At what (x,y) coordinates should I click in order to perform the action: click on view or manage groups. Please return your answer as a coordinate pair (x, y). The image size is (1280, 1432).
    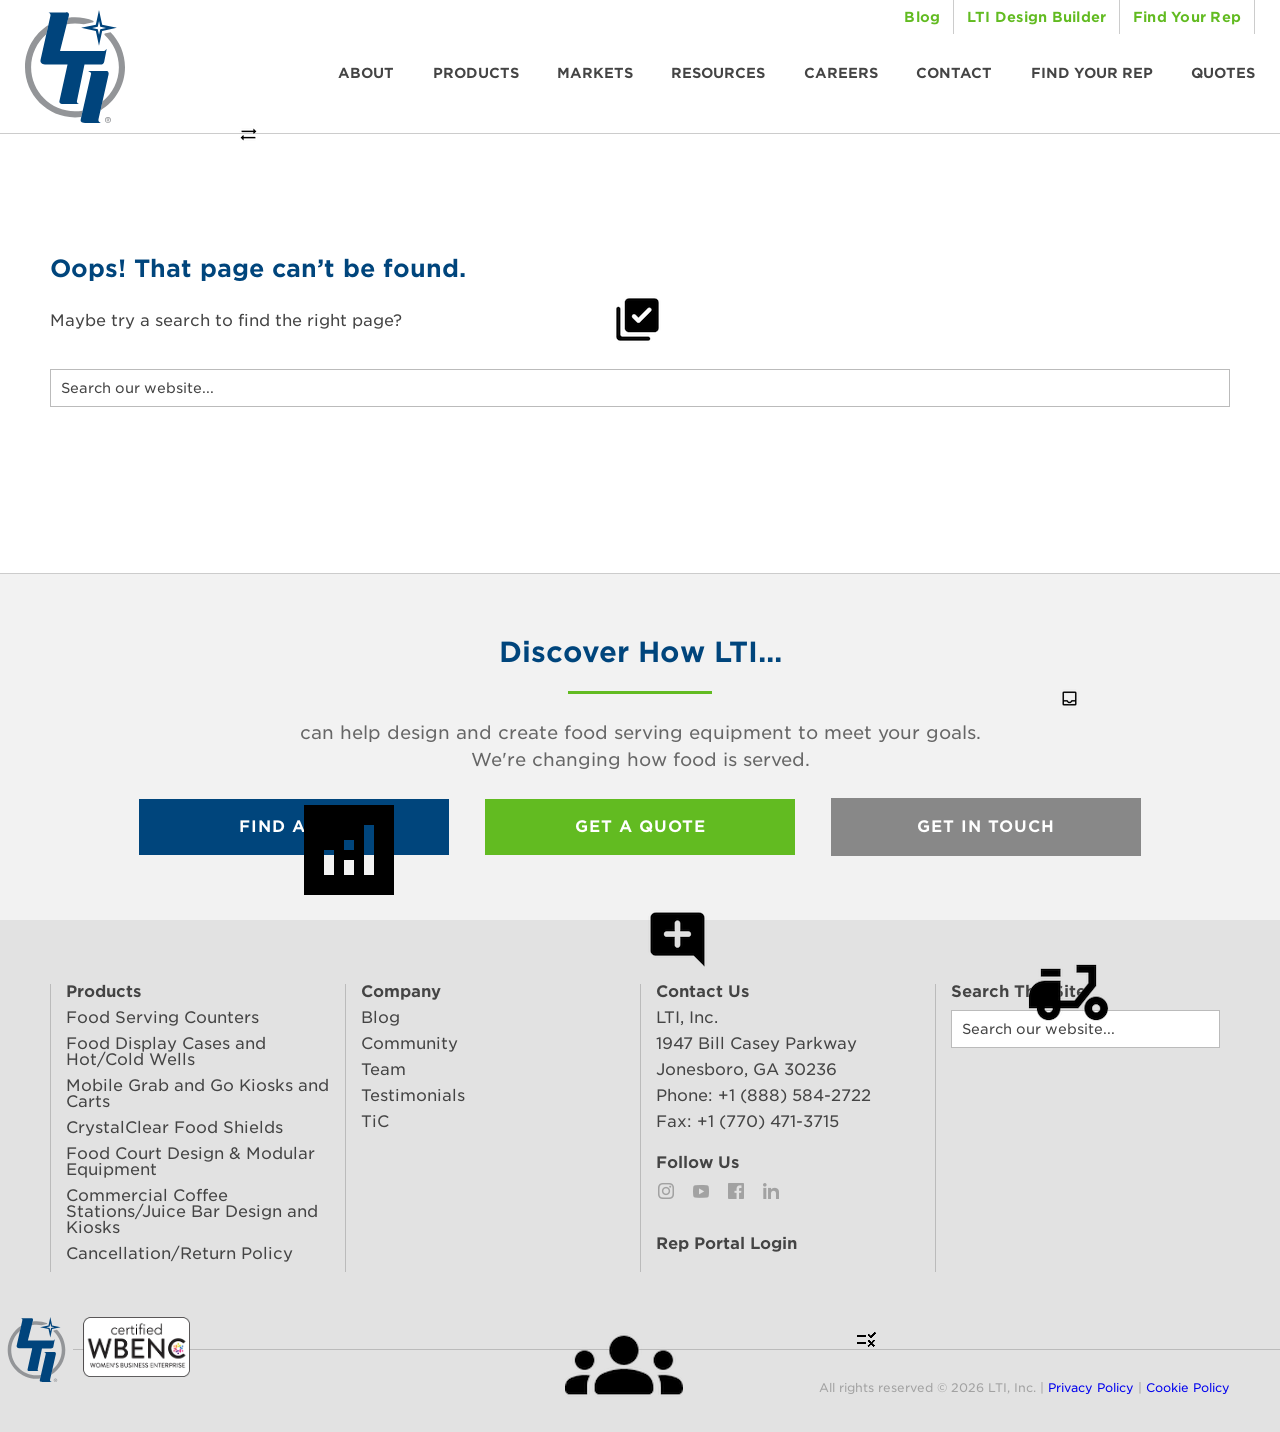
    Looking at the image, I should click on (624, 1365).